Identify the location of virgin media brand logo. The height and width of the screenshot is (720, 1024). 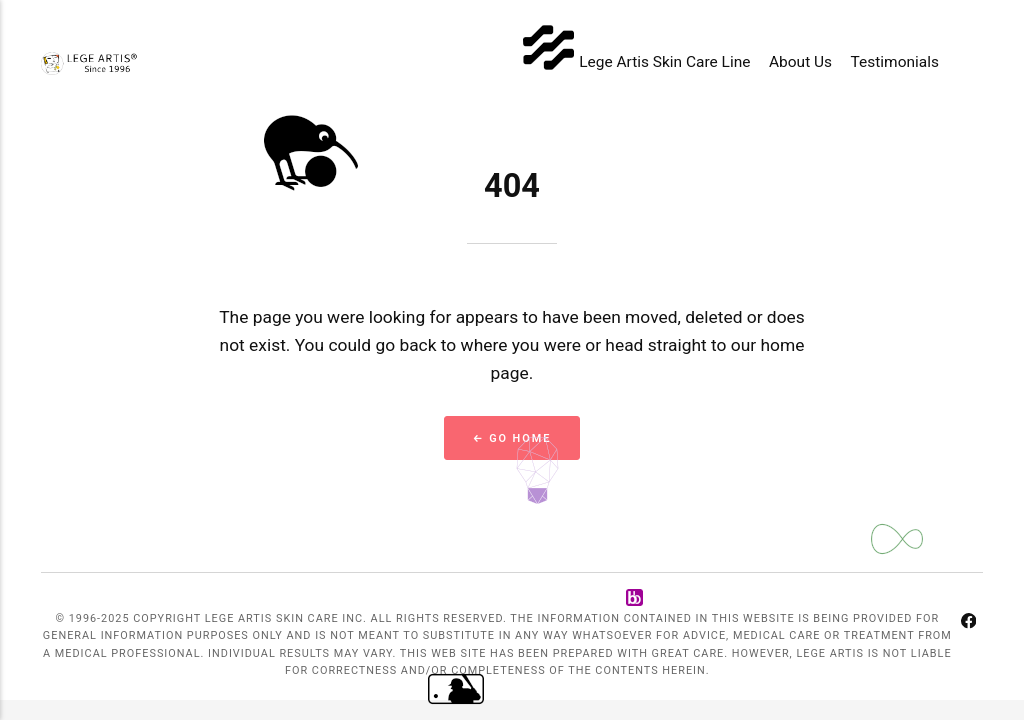
(897, 539).